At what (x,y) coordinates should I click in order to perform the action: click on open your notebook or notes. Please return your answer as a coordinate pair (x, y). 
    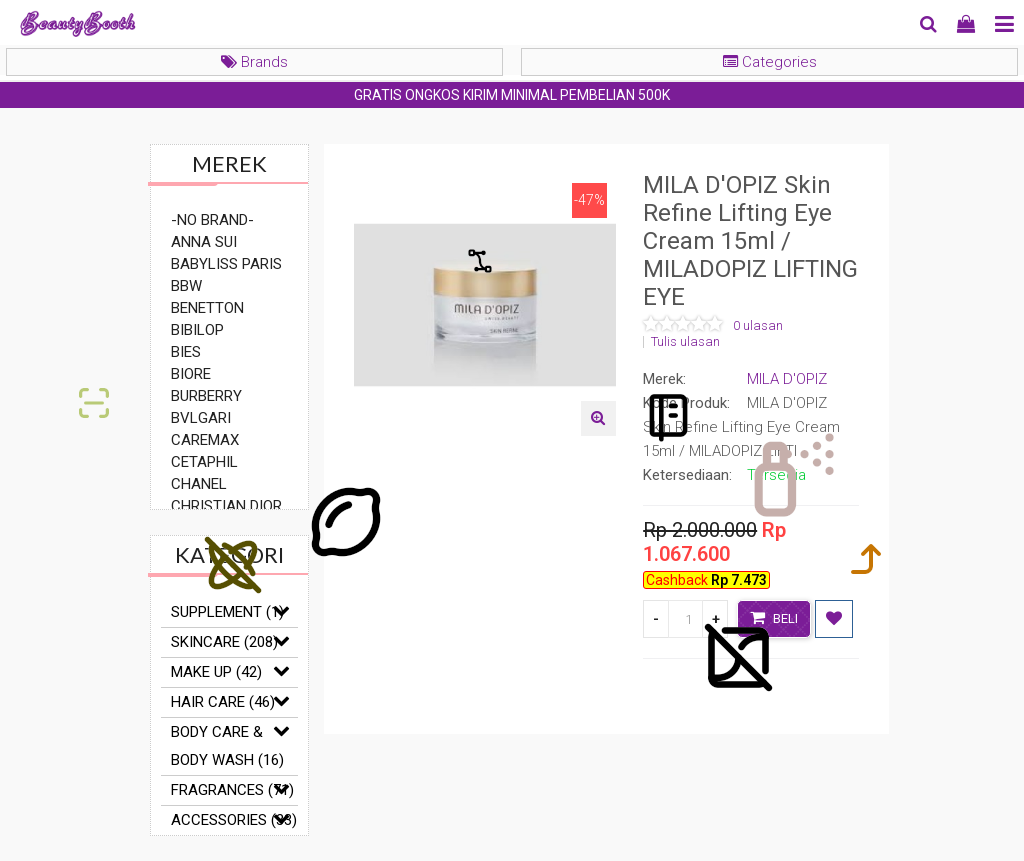
    Looking at the image, I should click on (668, 415).